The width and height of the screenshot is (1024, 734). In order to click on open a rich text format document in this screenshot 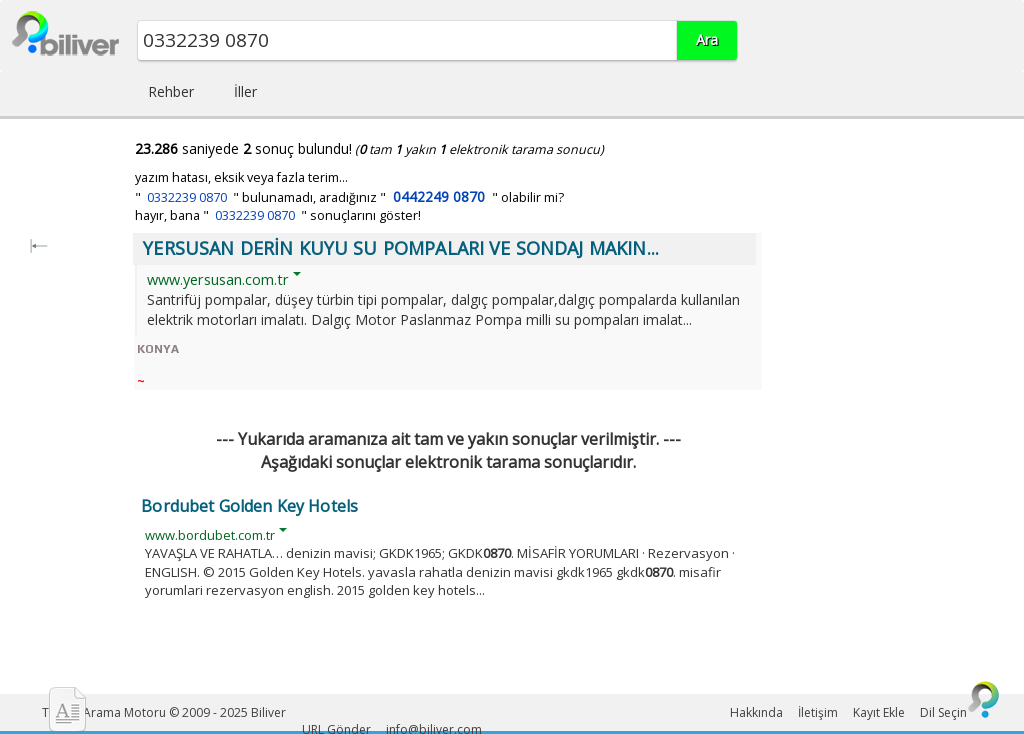, I will do `click(67, 709)`.